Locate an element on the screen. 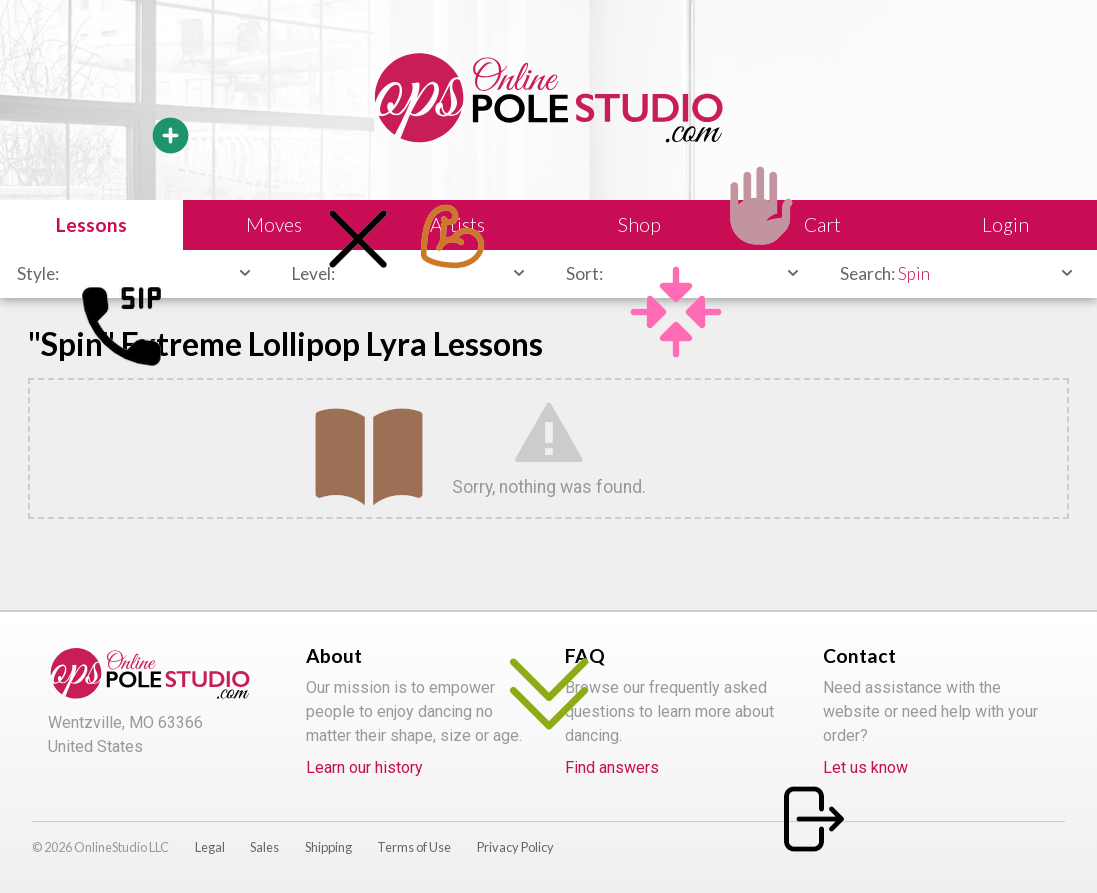  stop or pause an action is located at coordinates (761, 205).